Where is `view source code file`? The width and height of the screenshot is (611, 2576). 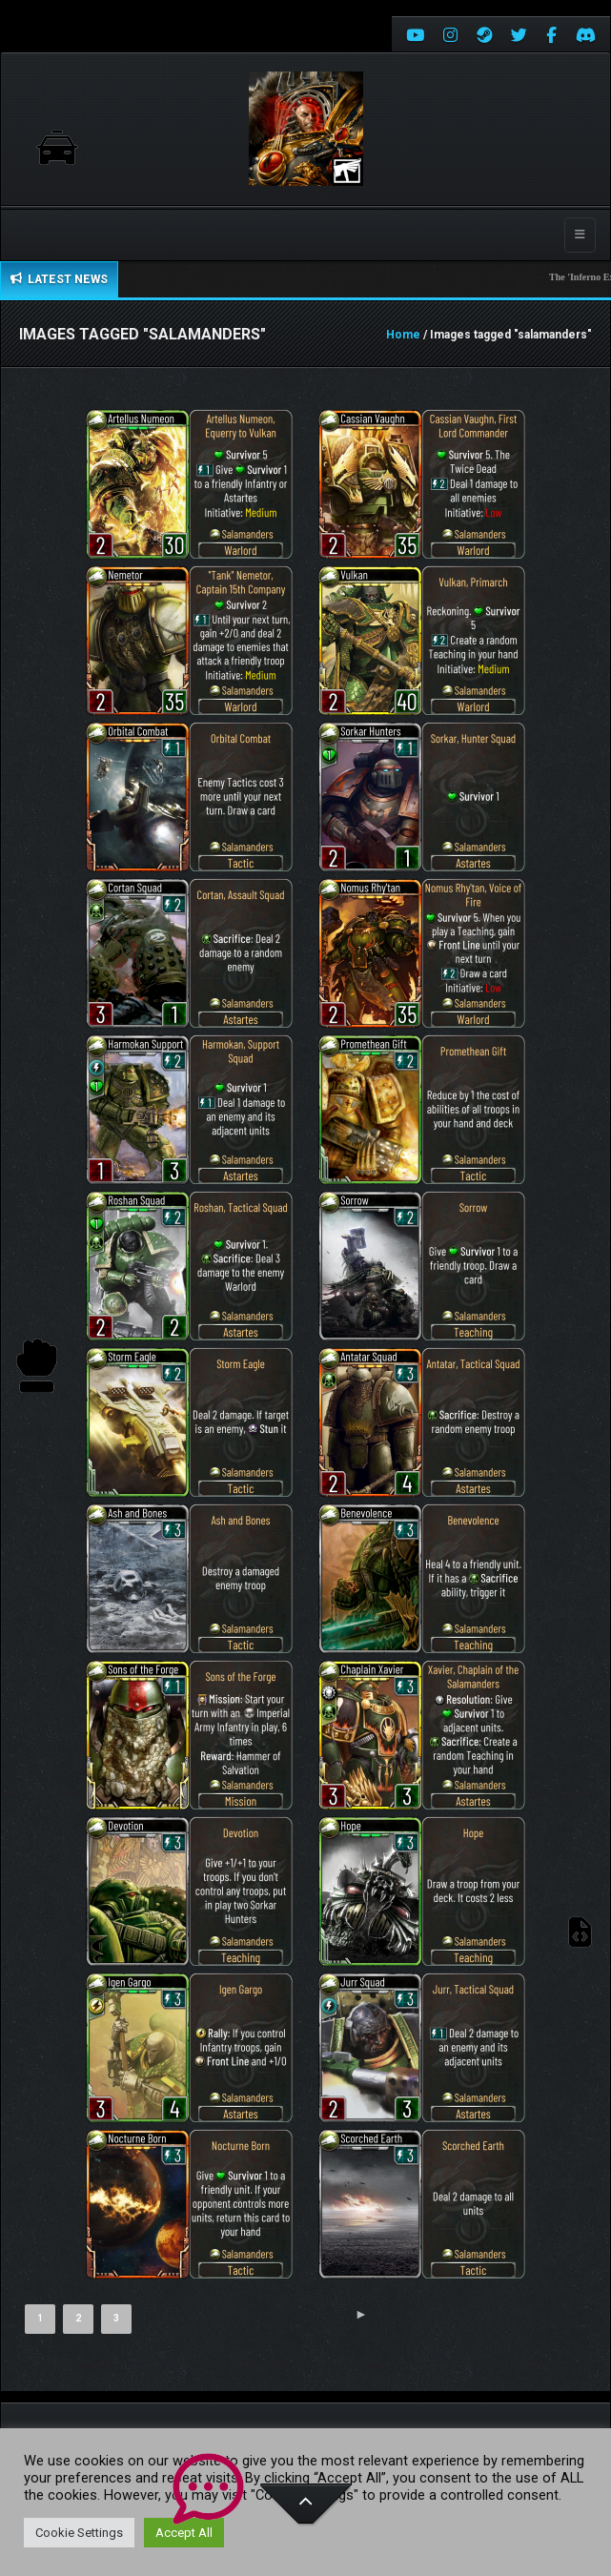
view source code file is located at coordinates (580, 1932).